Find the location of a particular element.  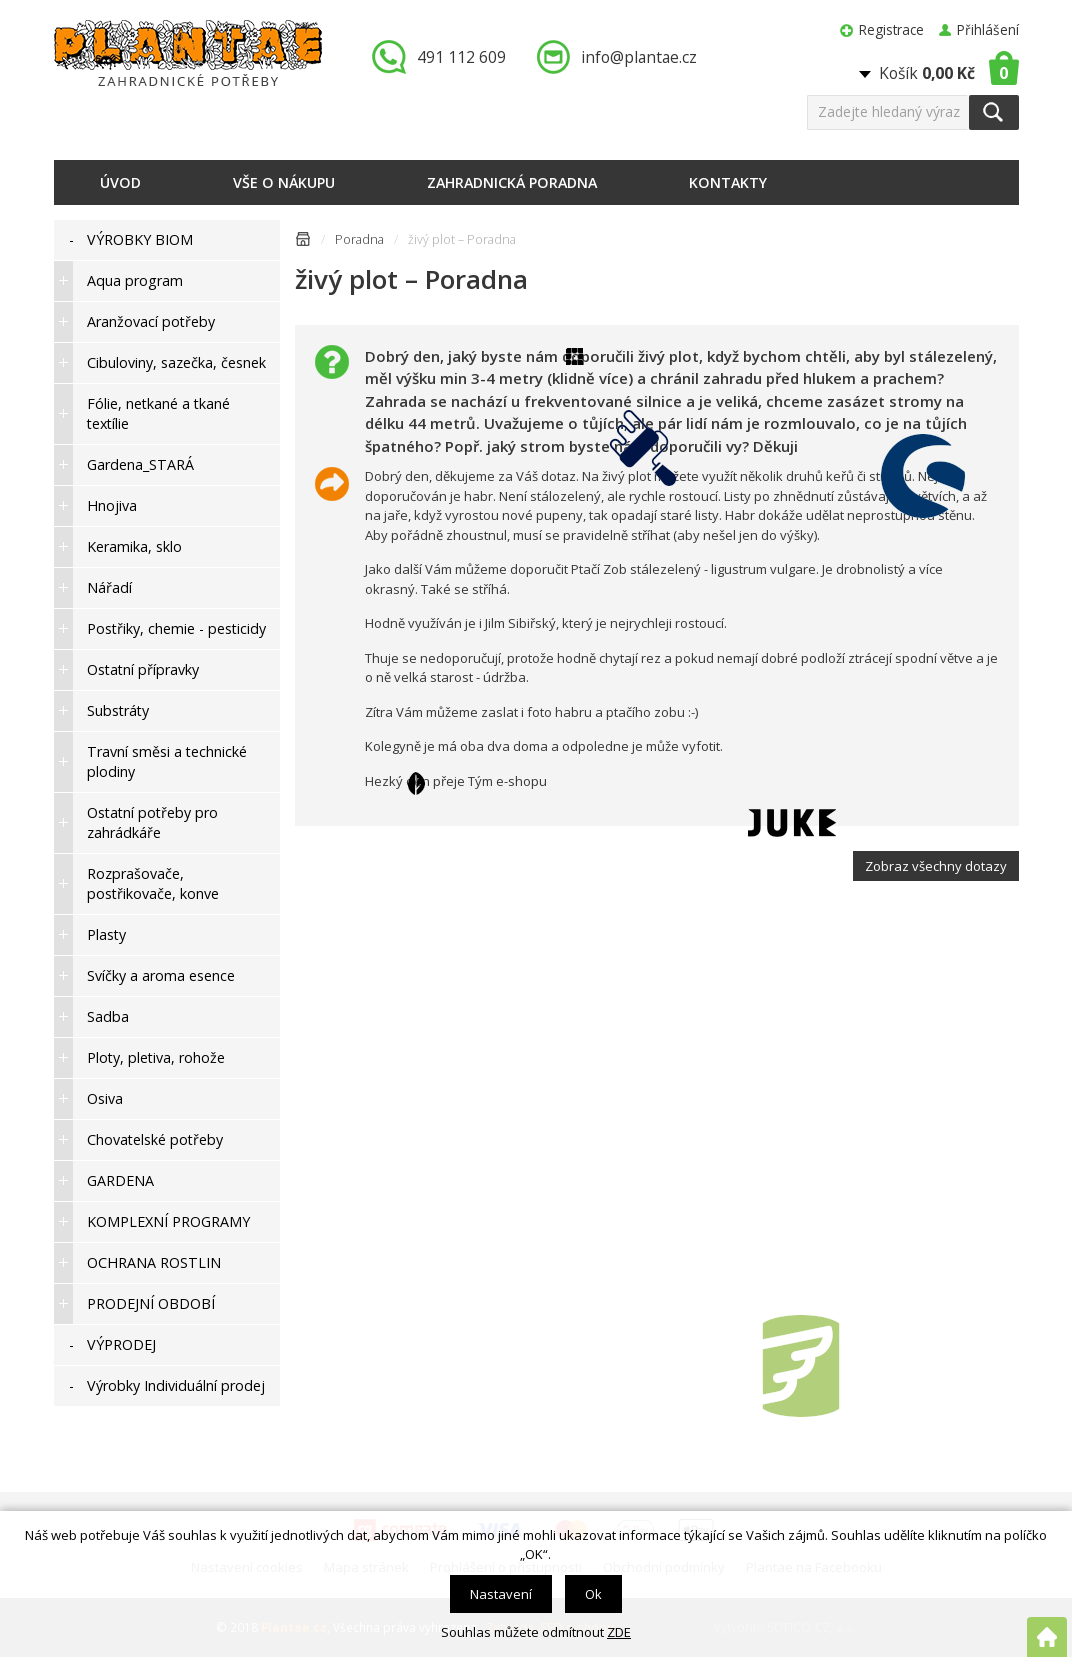

wpengine brand logo is located at coordinates (574, 356).